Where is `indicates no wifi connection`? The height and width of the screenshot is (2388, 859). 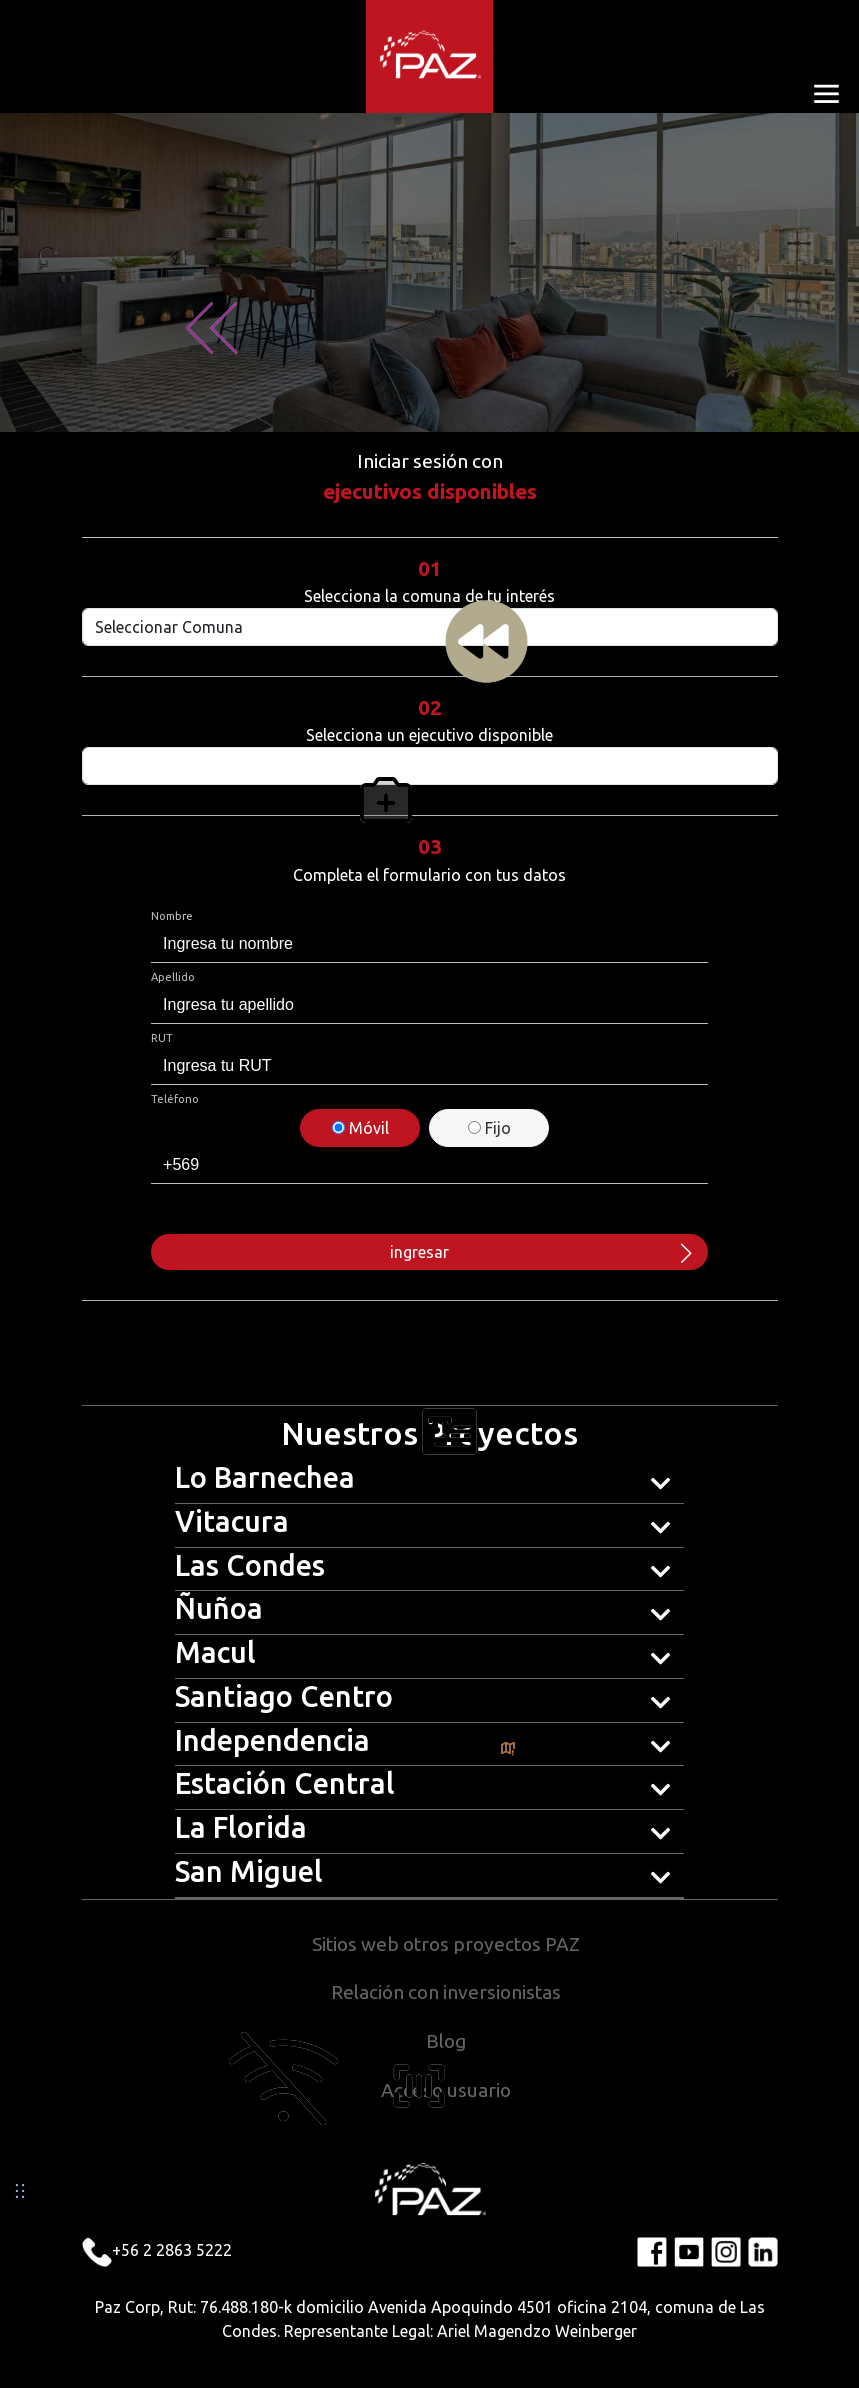 indicates no wifi connection is located at coordinates (283, 2078).